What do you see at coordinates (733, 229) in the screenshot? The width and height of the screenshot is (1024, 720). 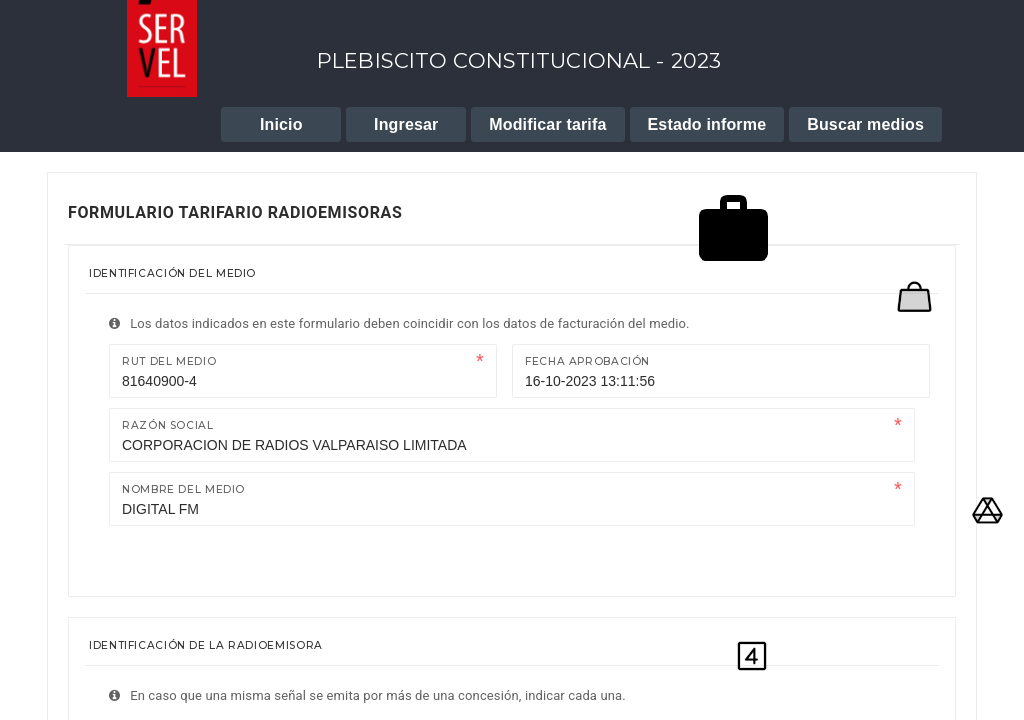 I see `access work-related files or apps` at bounding box center [733, 229].